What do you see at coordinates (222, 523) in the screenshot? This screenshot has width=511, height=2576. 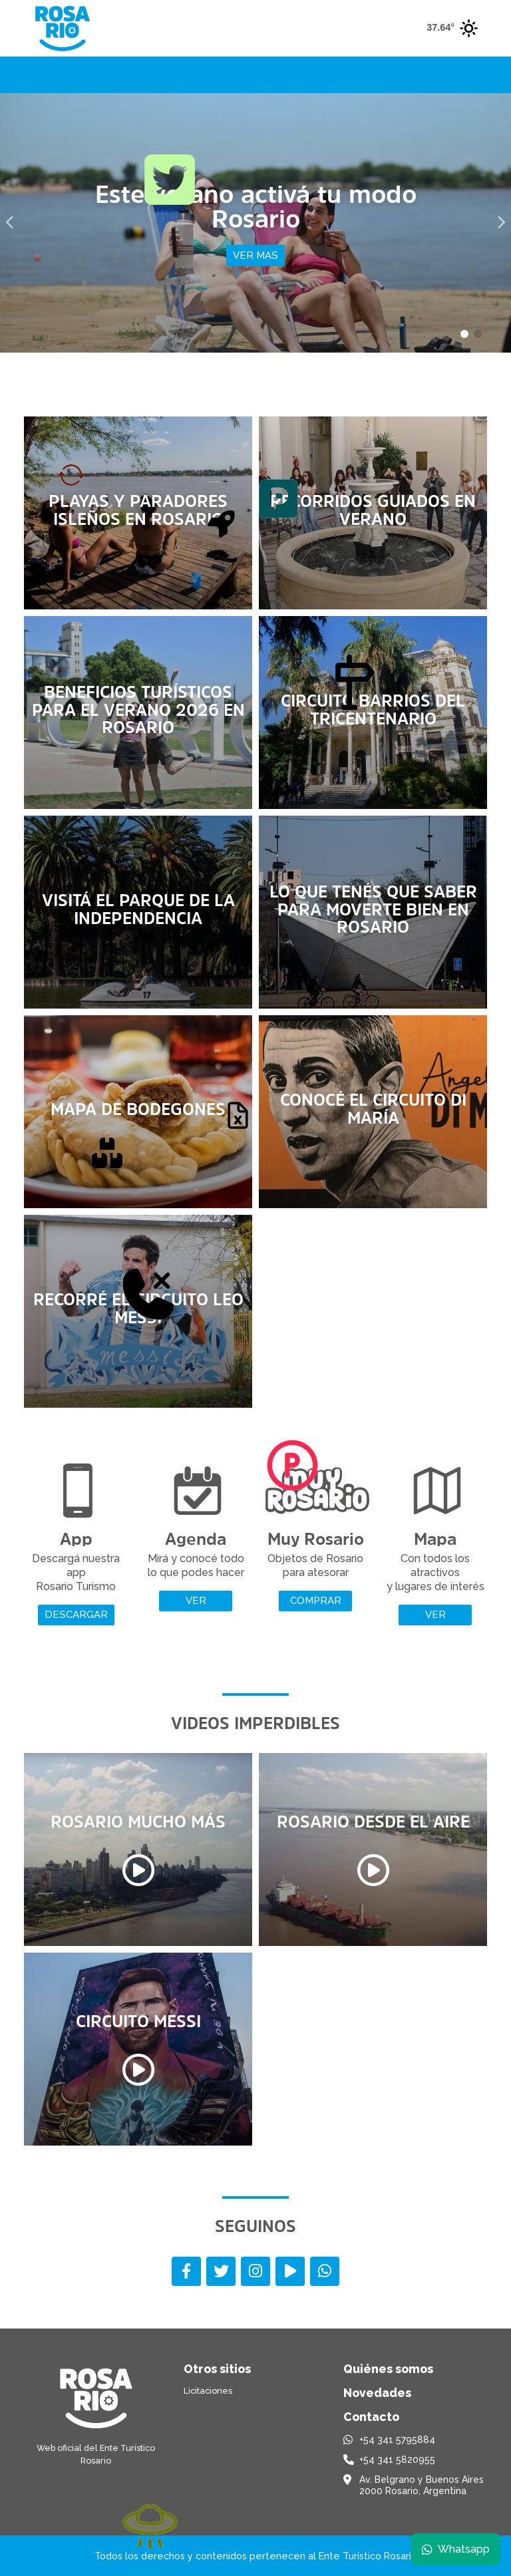 I see `launch or deploy an application` at bounding box center [222, 523].